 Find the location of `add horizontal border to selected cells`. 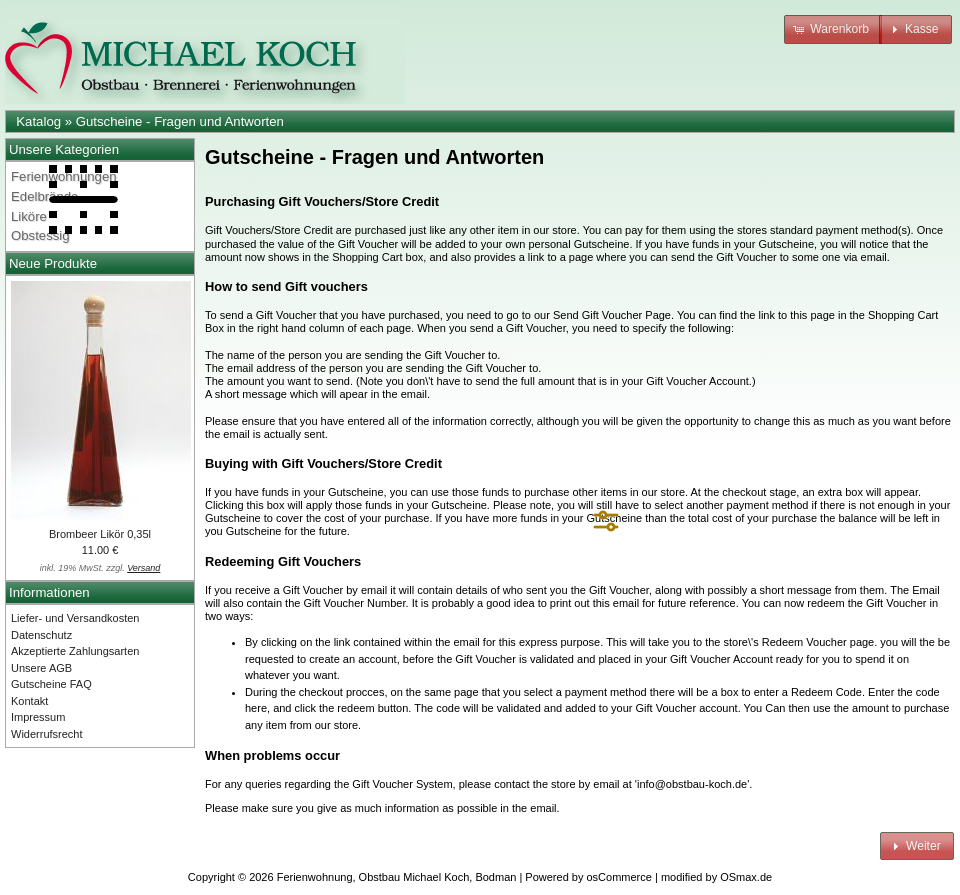

add horizontal border to selected cells is located at coordinates (83, 199).